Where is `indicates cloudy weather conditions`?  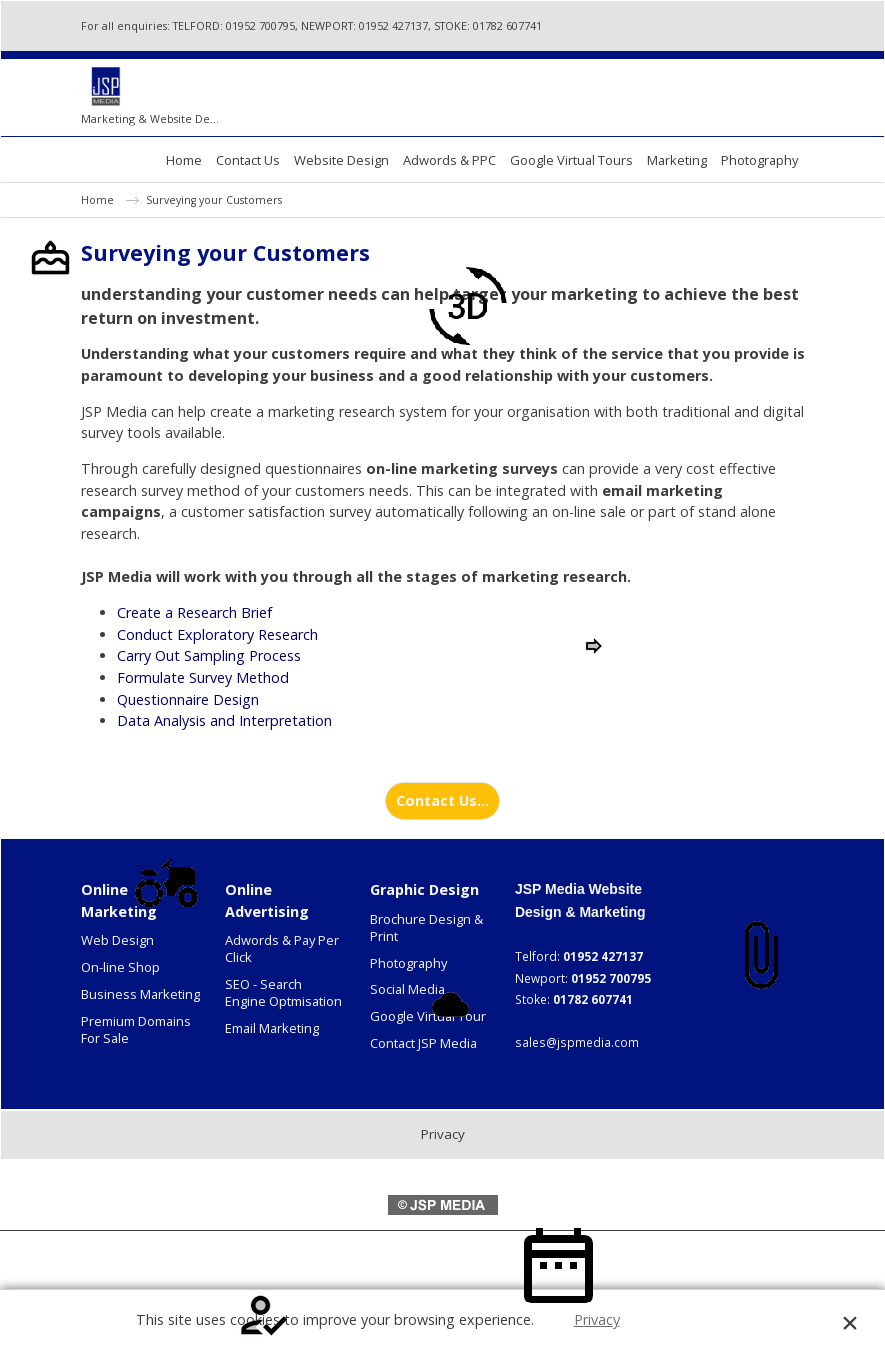 indicates cloudy weather conditions is located at coordinates (450, 1004).